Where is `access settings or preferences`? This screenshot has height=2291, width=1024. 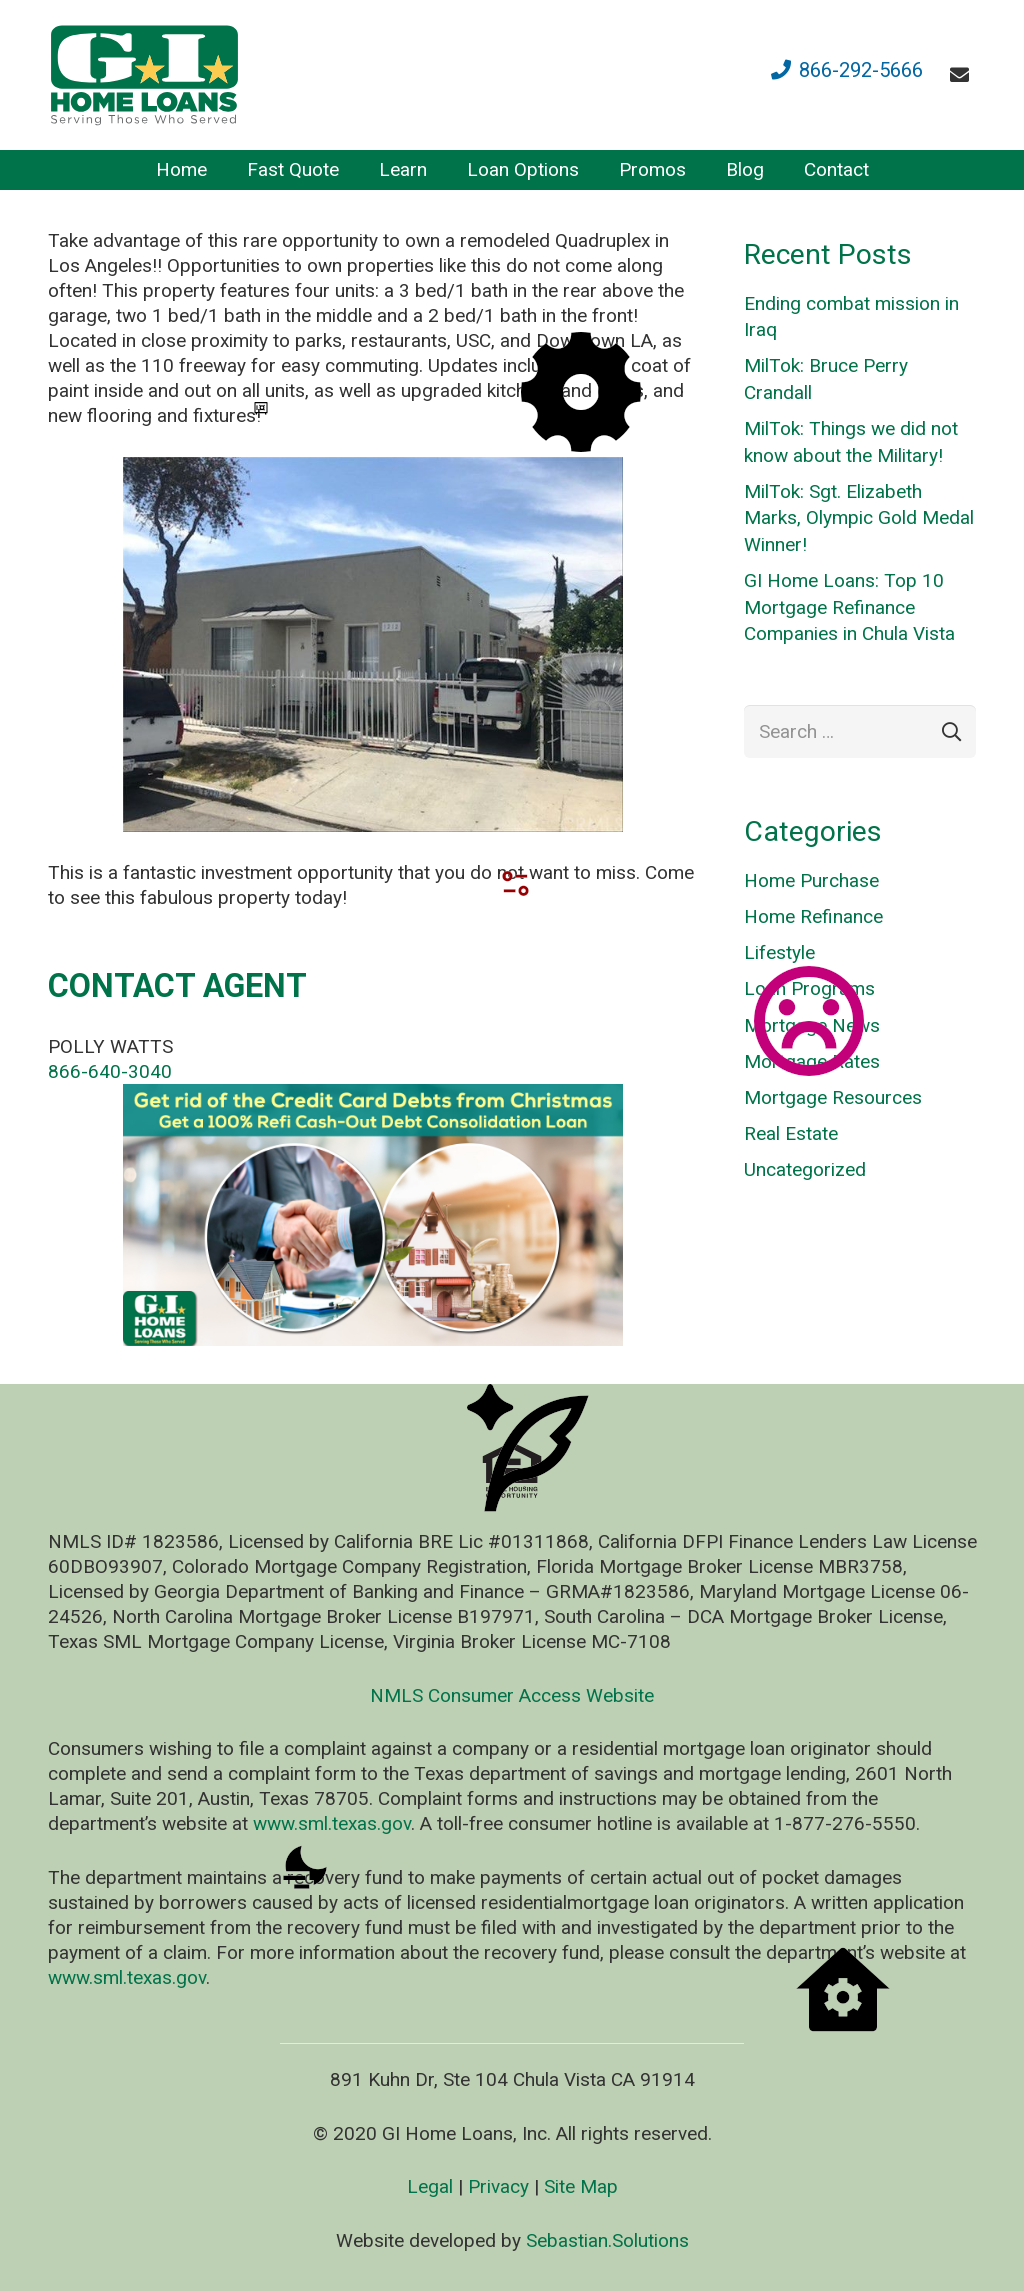 access settings or preferences is located at coordinates (581, 392).